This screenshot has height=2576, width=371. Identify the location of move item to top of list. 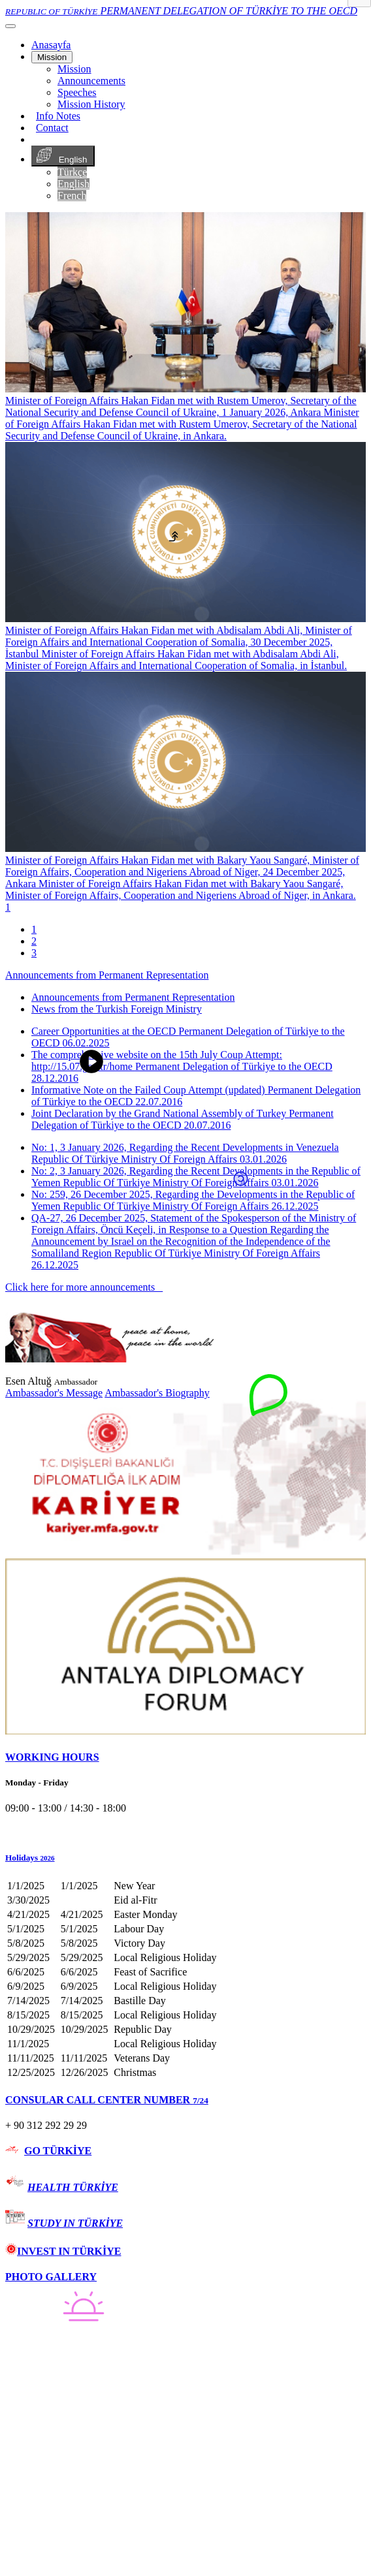
(174, 537).